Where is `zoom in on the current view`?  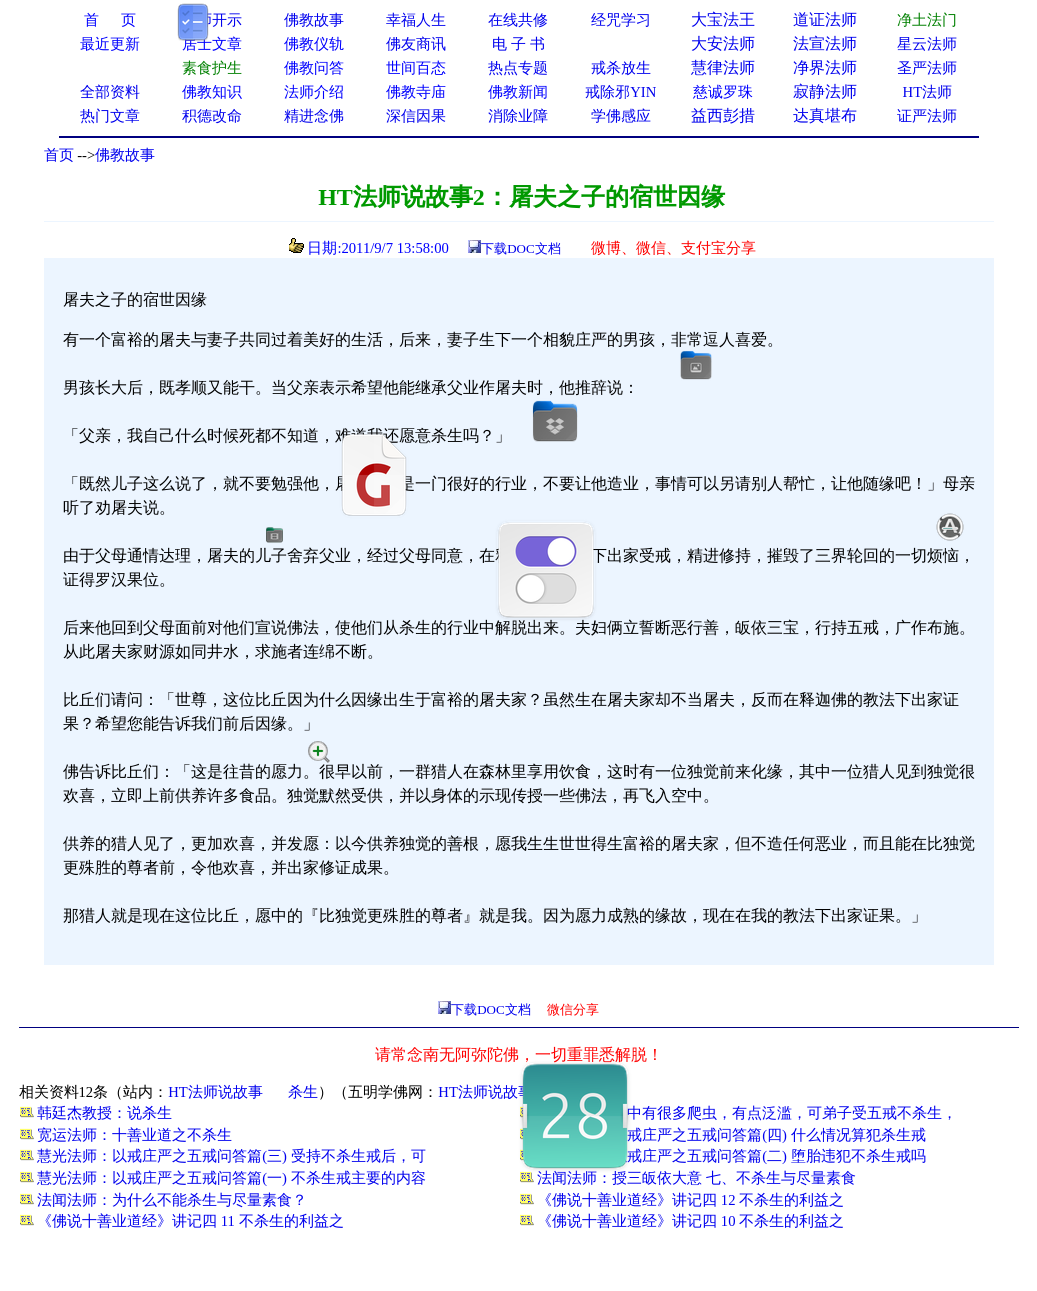 zoom in on the current view is located at coordinates (319, 752).